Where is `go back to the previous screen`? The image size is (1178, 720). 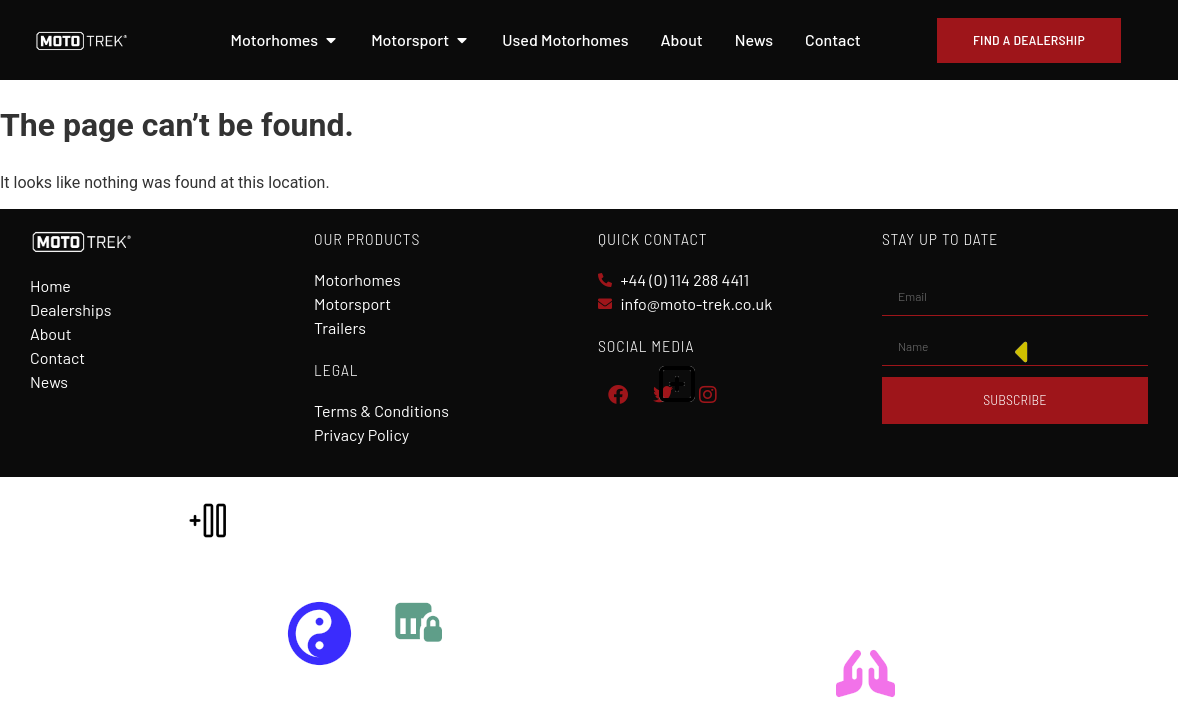 go back to the previous screen is located at coordinates (1022, 352).